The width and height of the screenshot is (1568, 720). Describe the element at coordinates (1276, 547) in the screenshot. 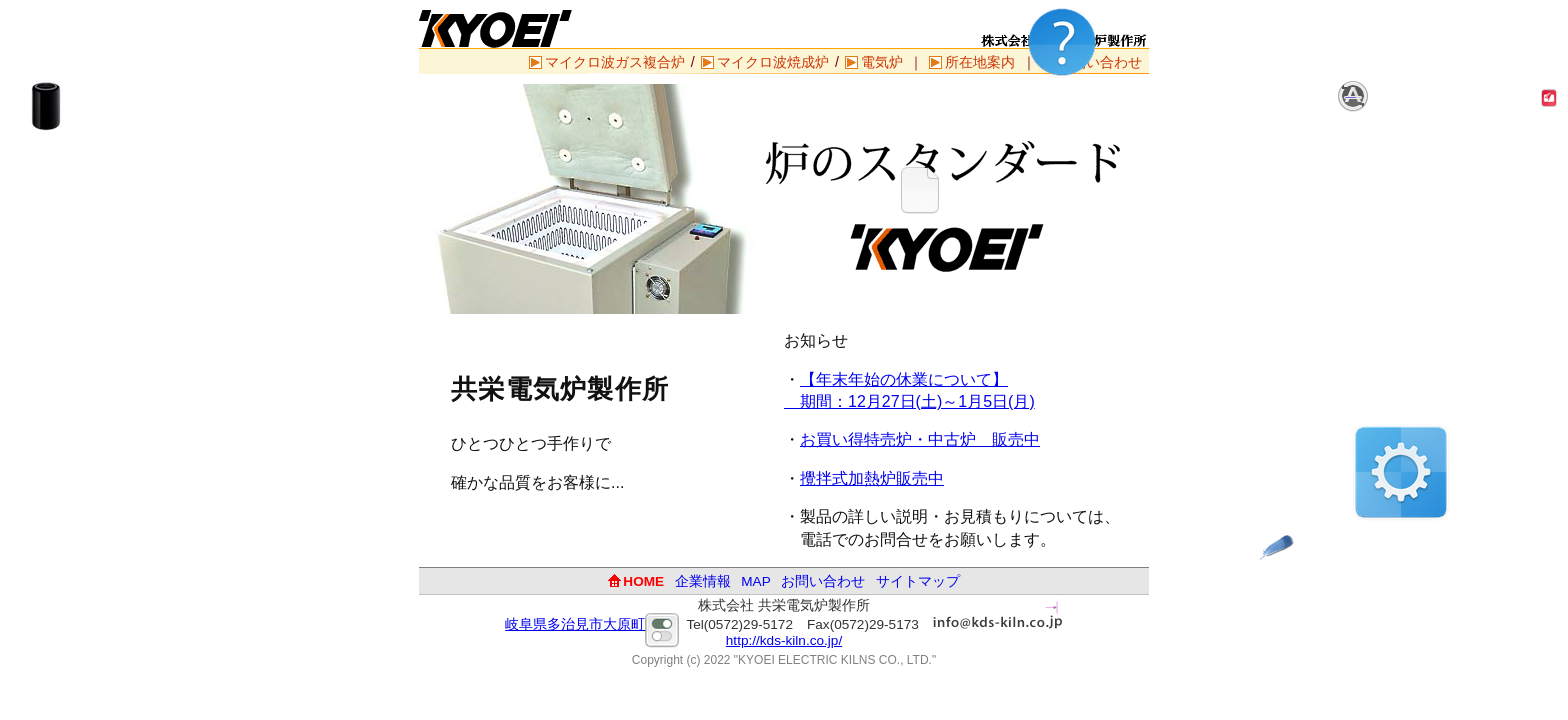

I see `launch the Tk GUI toolkit framework` at that location.